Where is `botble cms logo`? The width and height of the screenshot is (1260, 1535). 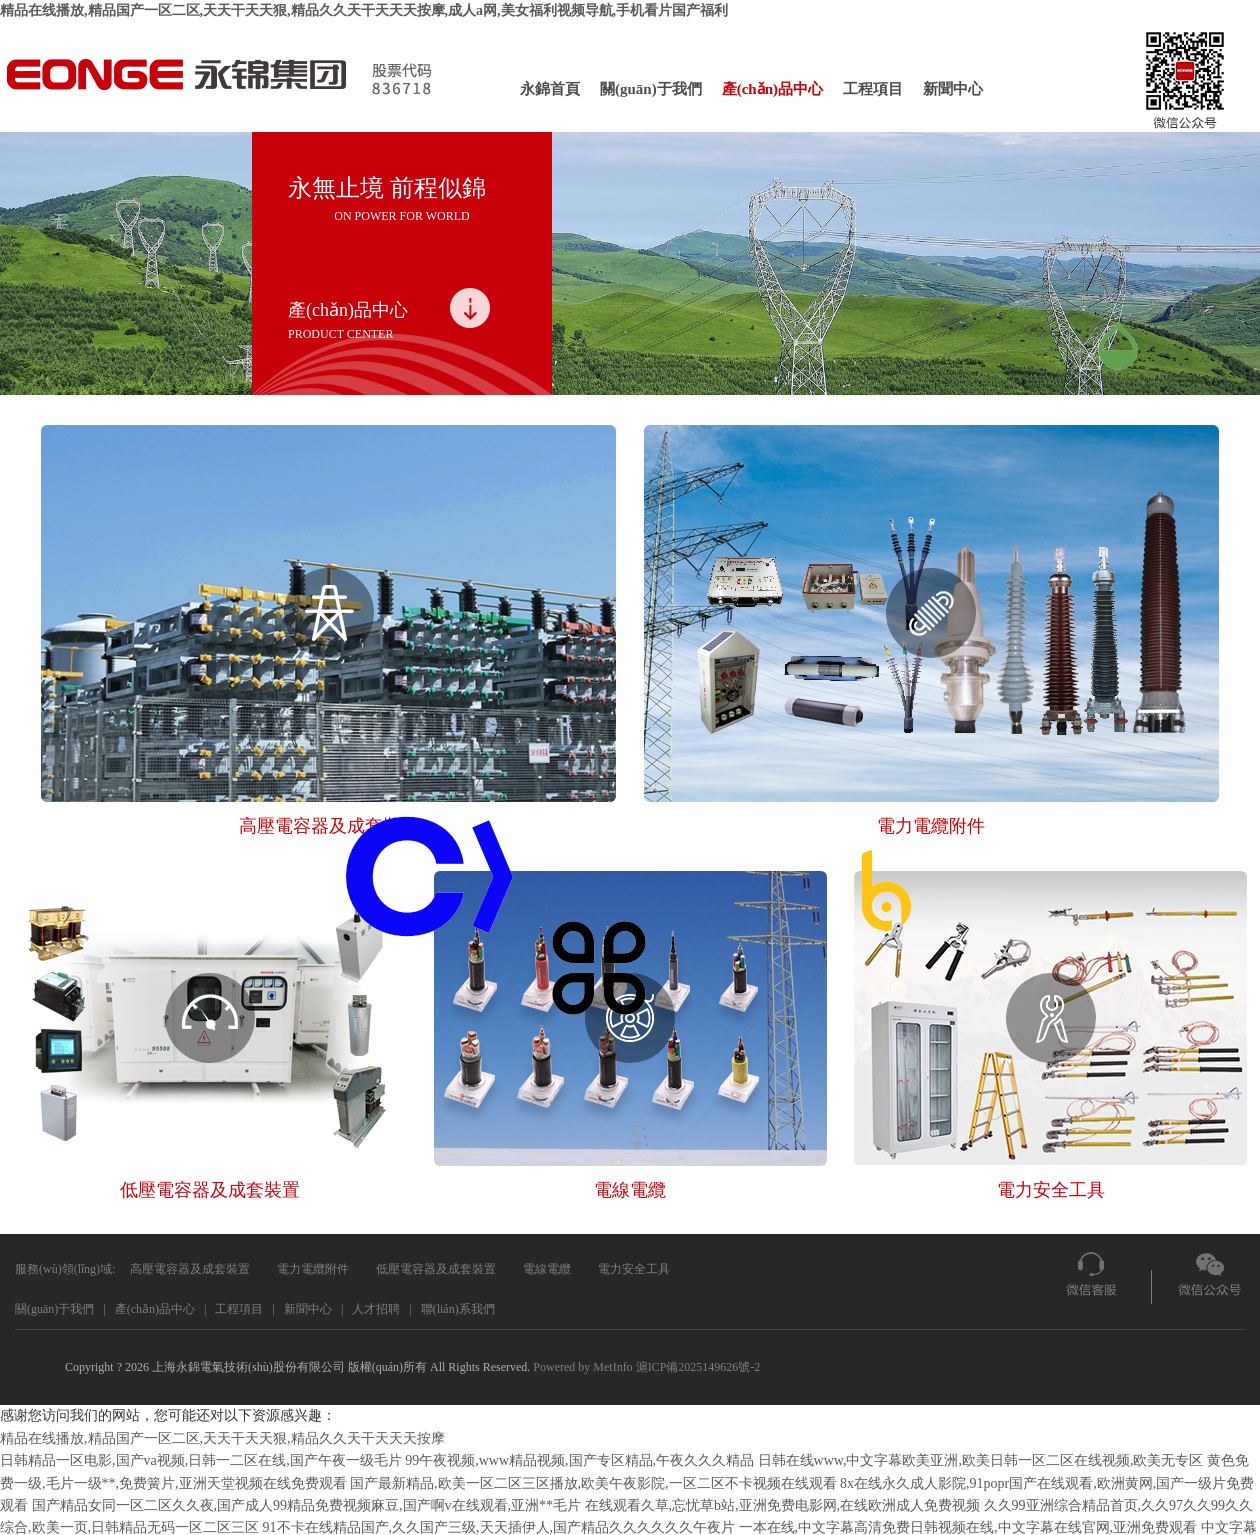
botble cms logo is located at coordinates (886, 890).